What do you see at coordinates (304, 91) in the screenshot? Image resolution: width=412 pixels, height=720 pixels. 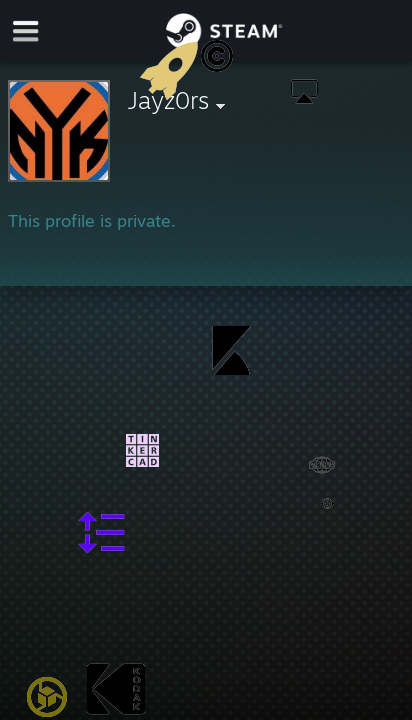 I see `stream video content to an Apple TV or compatible device` at bounding box center [304, 91].